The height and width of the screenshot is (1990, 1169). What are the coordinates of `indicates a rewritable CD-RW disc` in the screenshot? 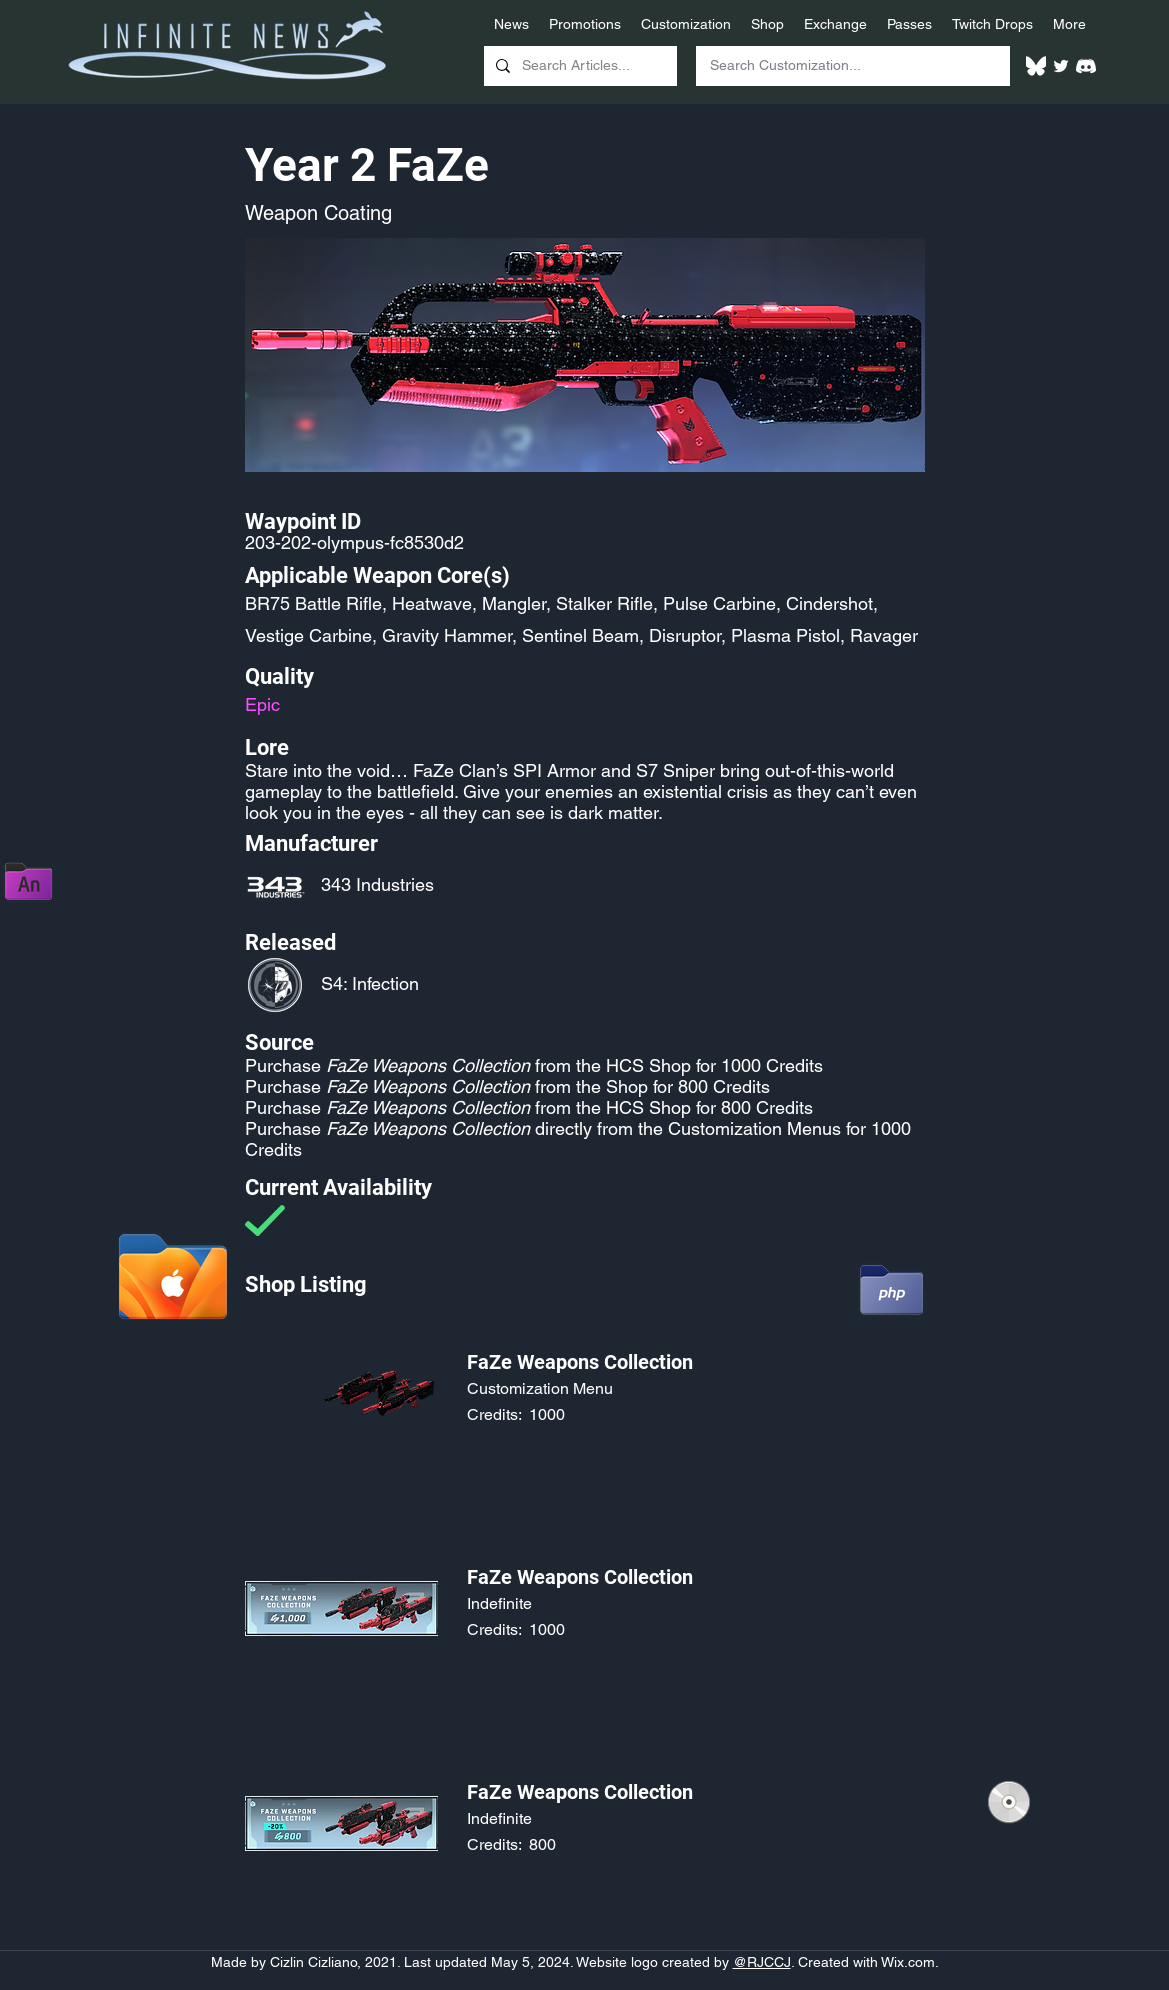 It's located at (1009, 1802).